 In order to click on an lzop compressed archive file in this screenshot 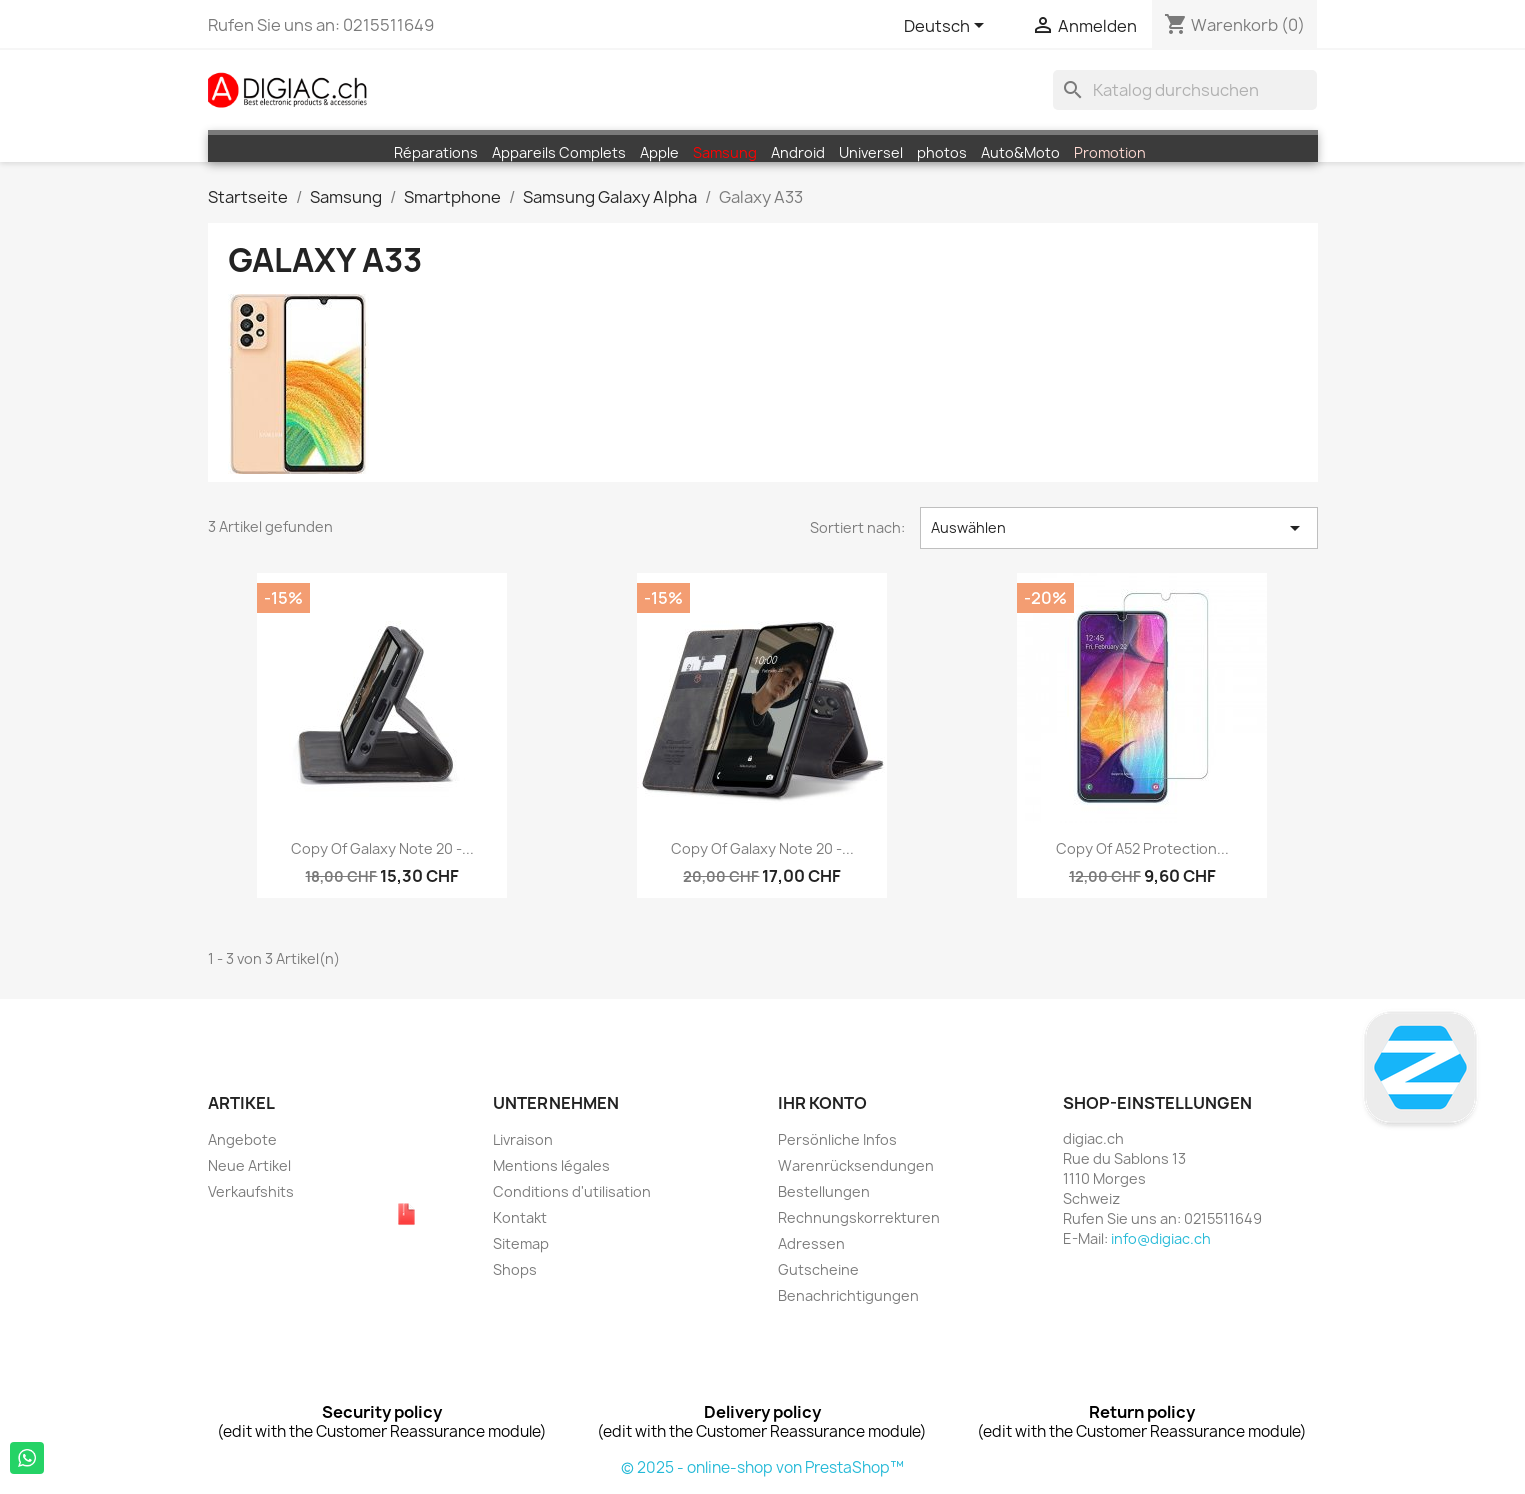, I will do `click(406, 1214)`.